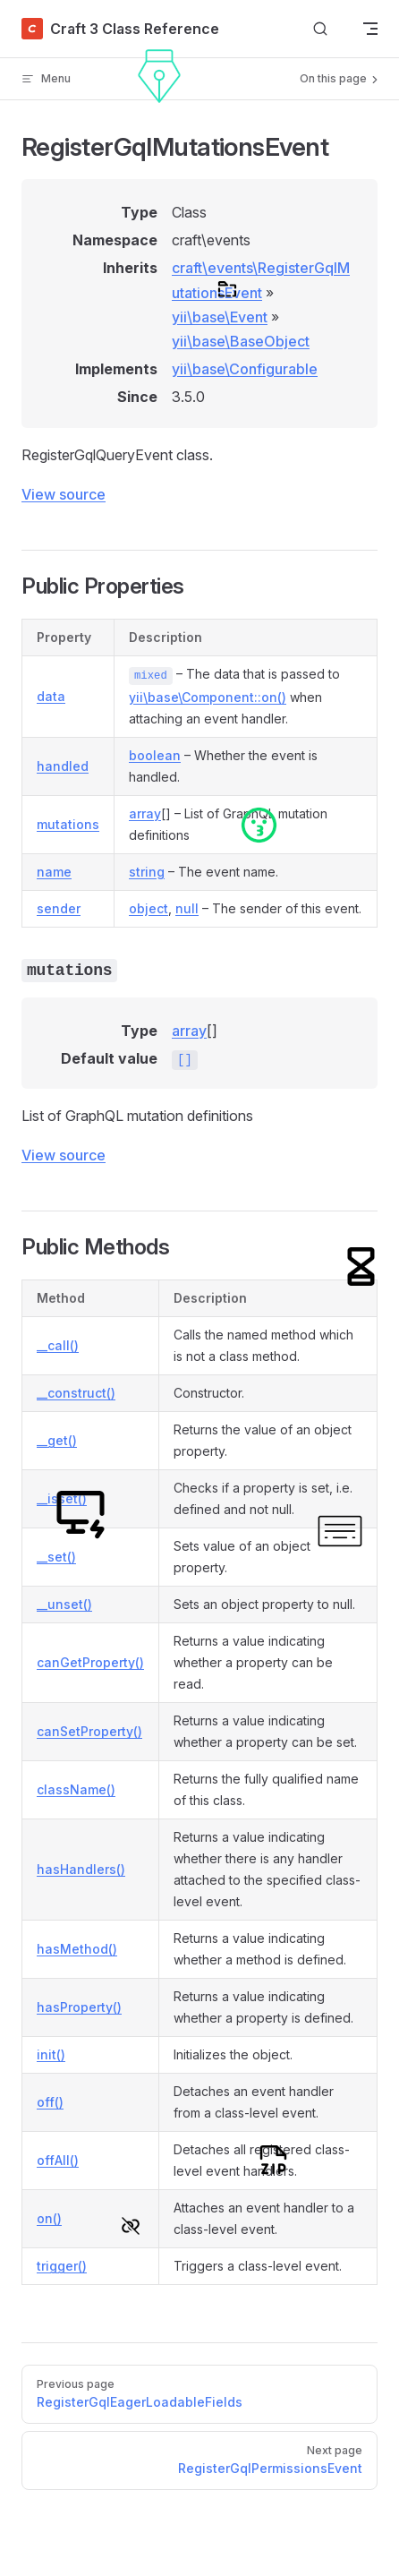  What do you see at coordinates (340, 1531) in the screenshot?
I see `open on-screen keyboard` at bounding box center [340, 1531].